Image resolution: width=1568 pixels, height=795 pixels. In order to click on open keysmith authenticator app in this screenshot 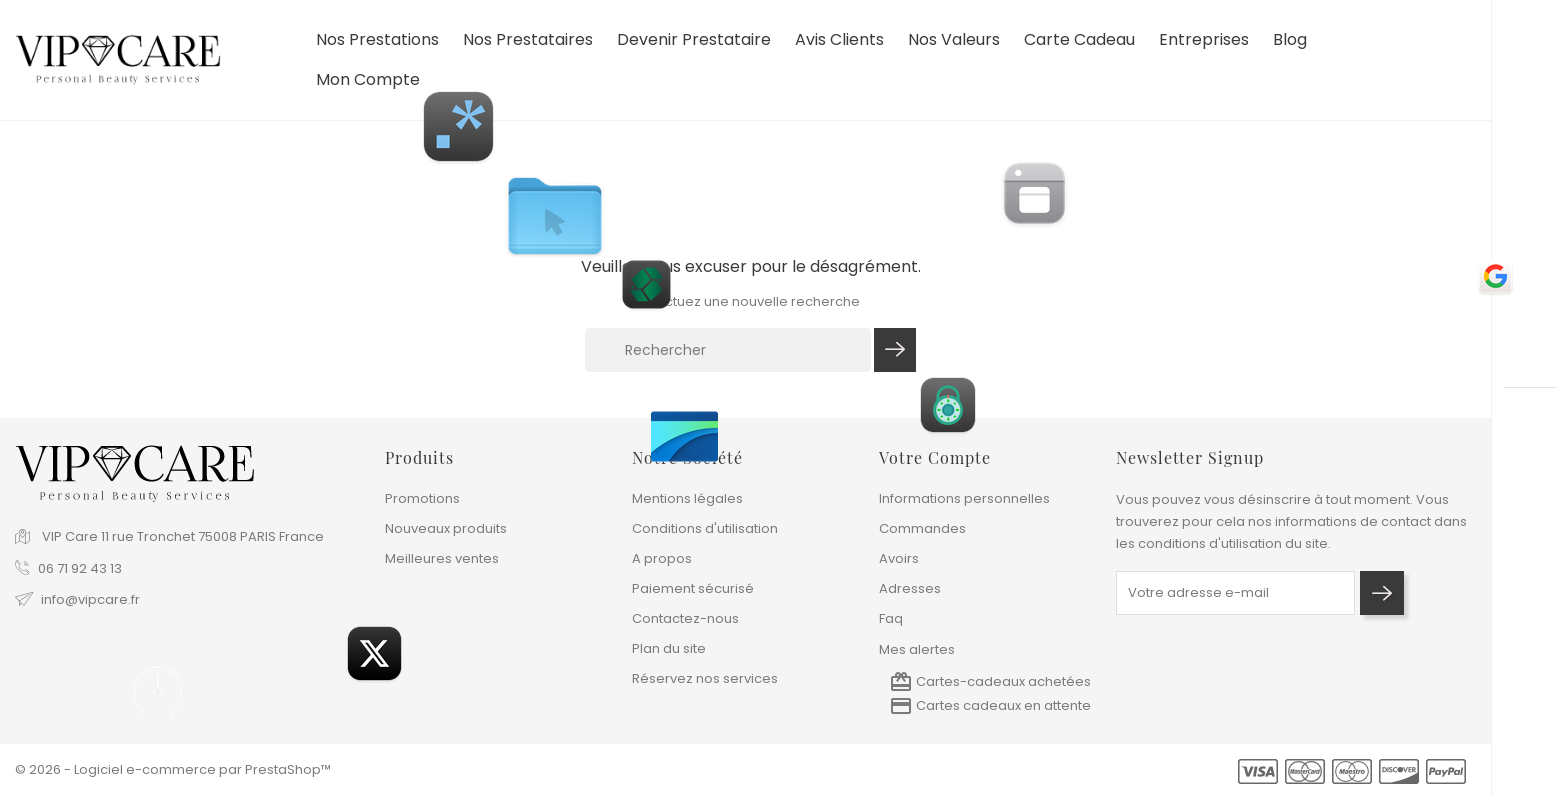, I will do `click(948, 405)`.